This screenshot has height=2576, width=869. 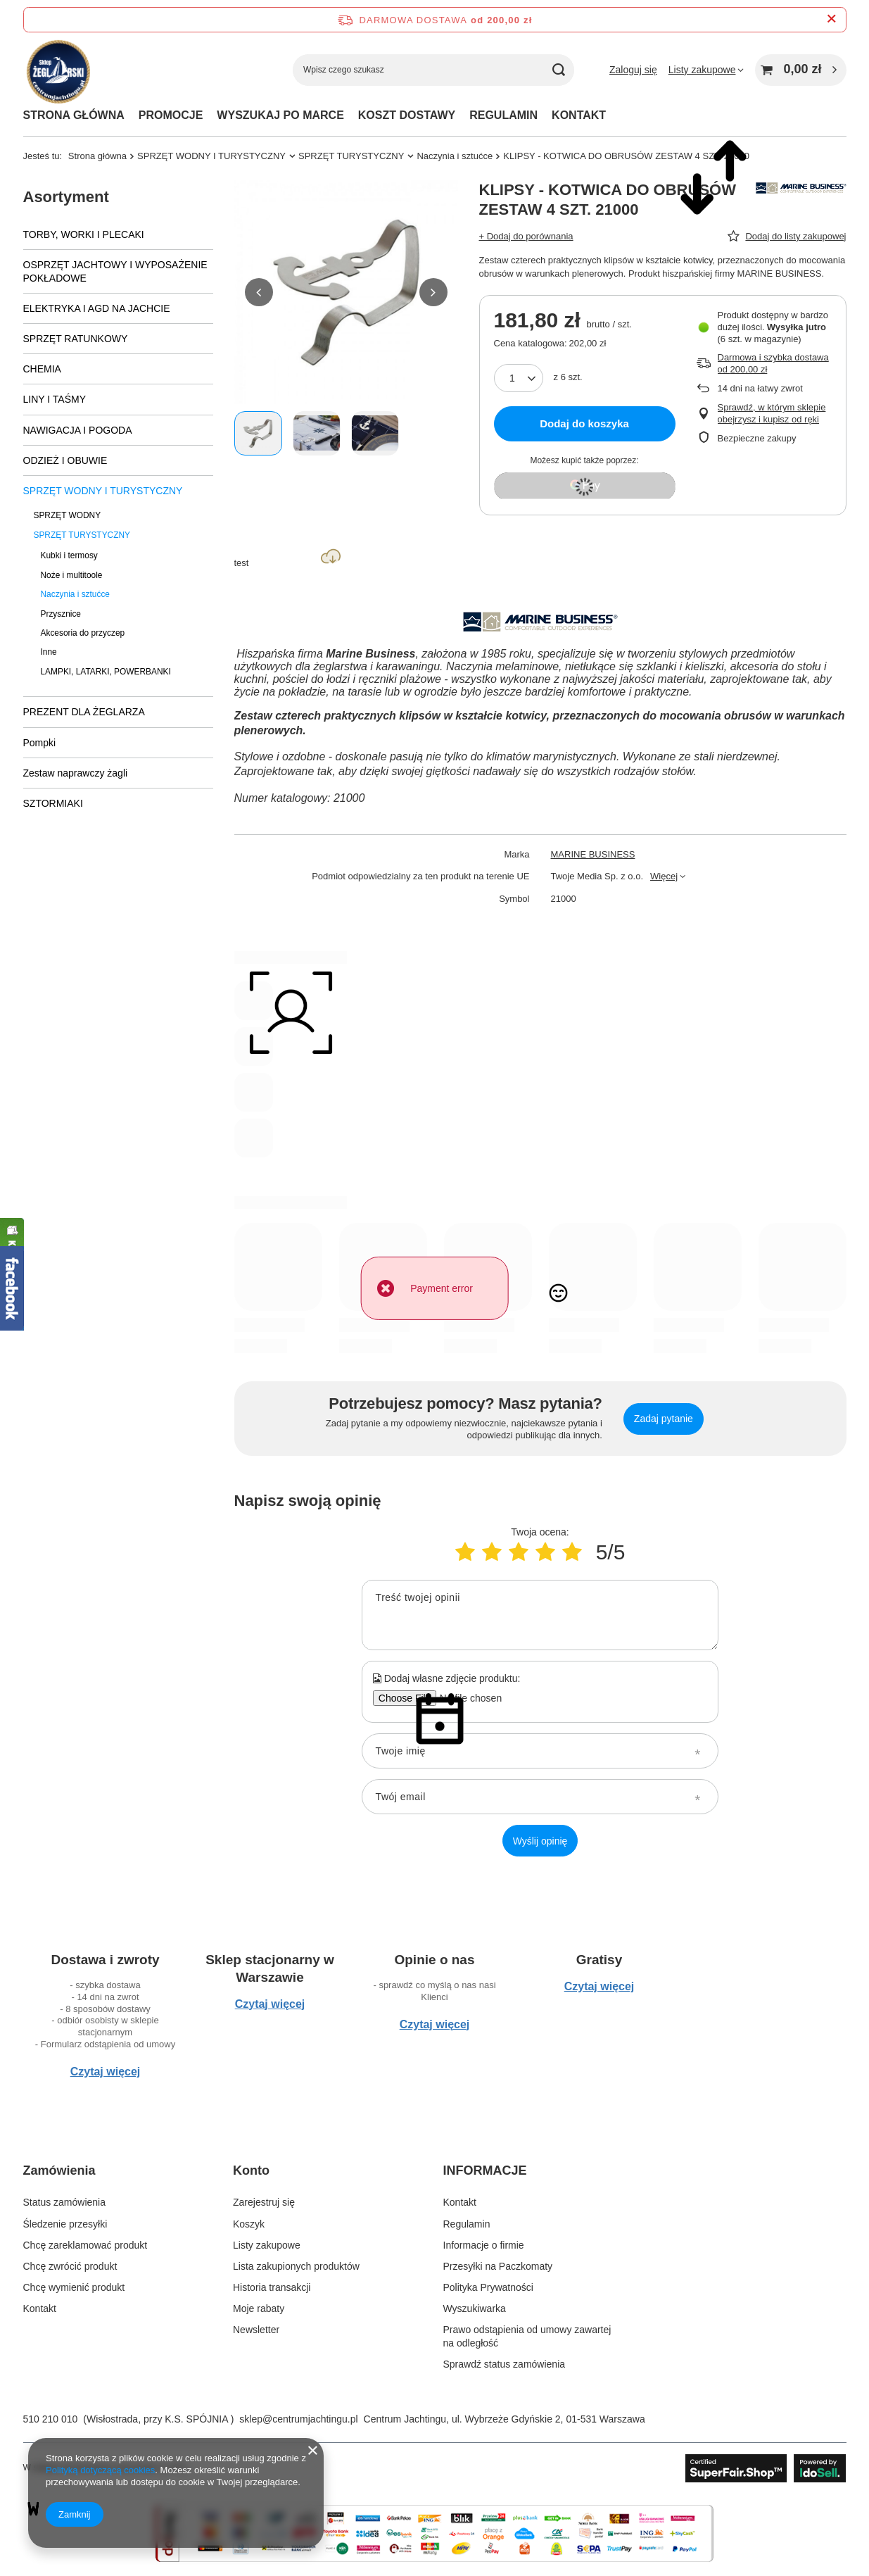 What do you see at coordinates (33, 2508) in the screenshot?
I see `indicates a word or text-related feature` at bounding box center [33, 2508].